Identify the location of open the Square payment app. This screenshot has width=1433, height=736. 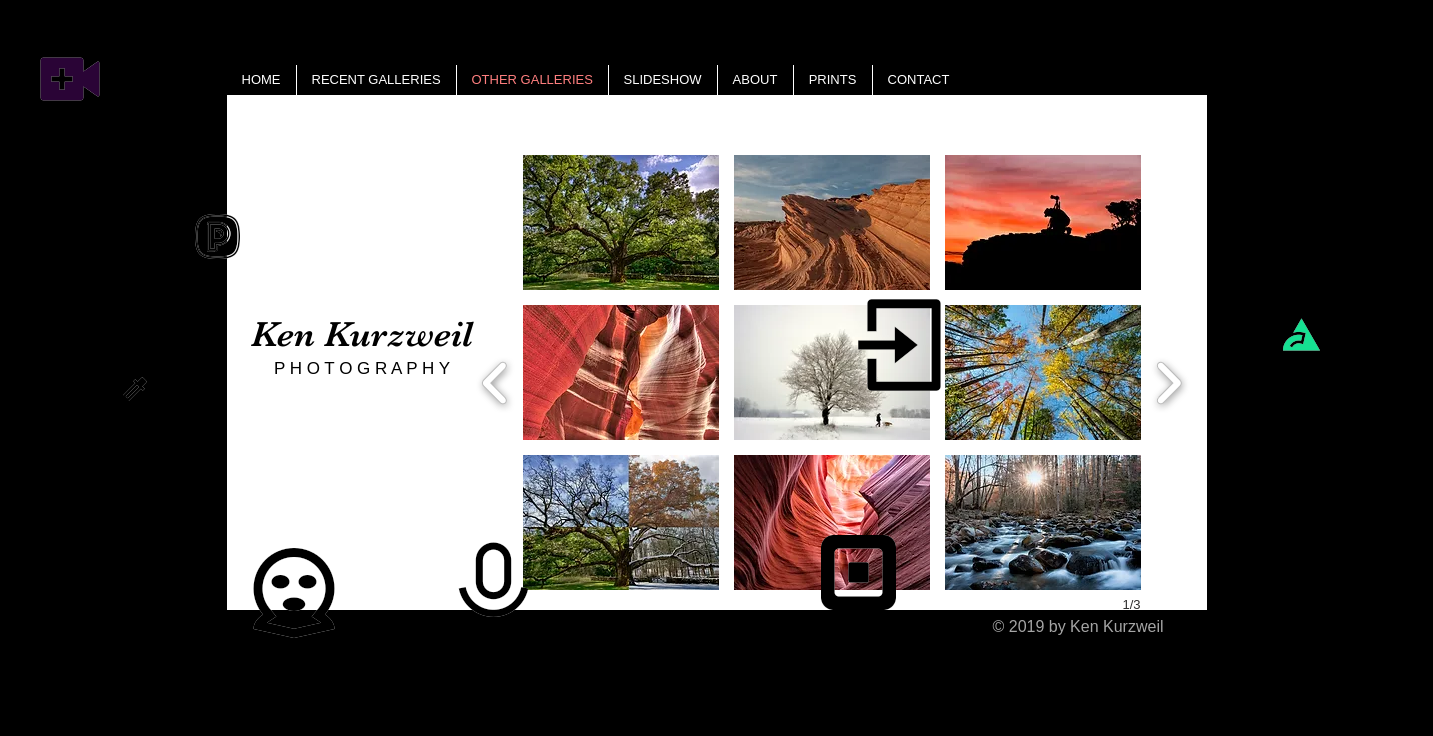
(858, 572).